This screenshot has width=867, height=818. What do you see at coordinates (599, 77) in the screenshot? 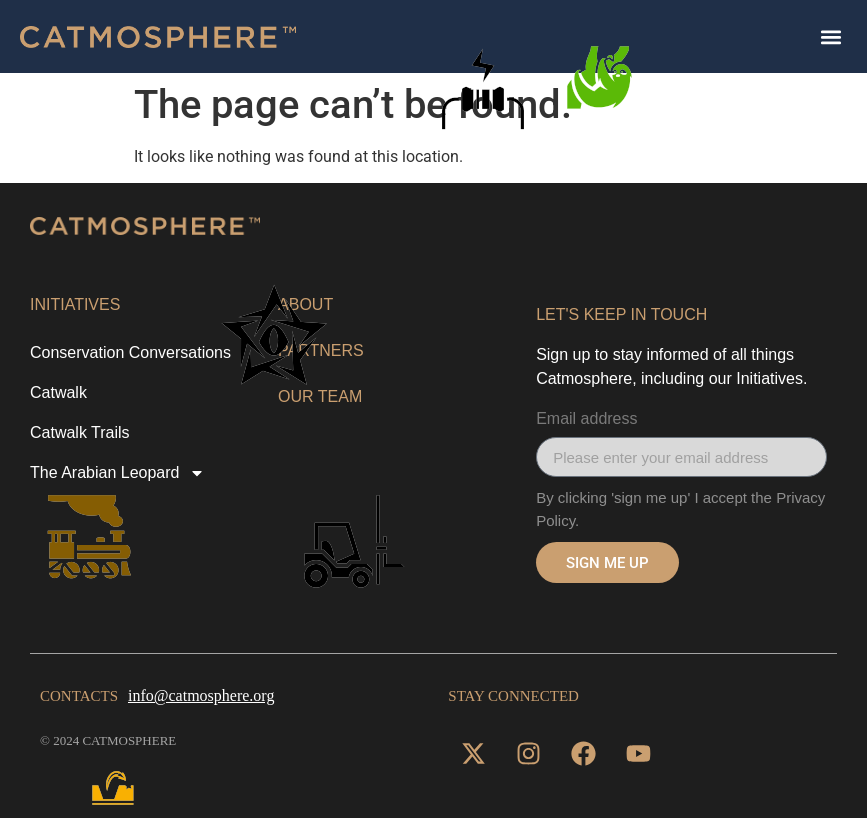
I see `sloth character or mascot icon` at bounding box center [599, 77].